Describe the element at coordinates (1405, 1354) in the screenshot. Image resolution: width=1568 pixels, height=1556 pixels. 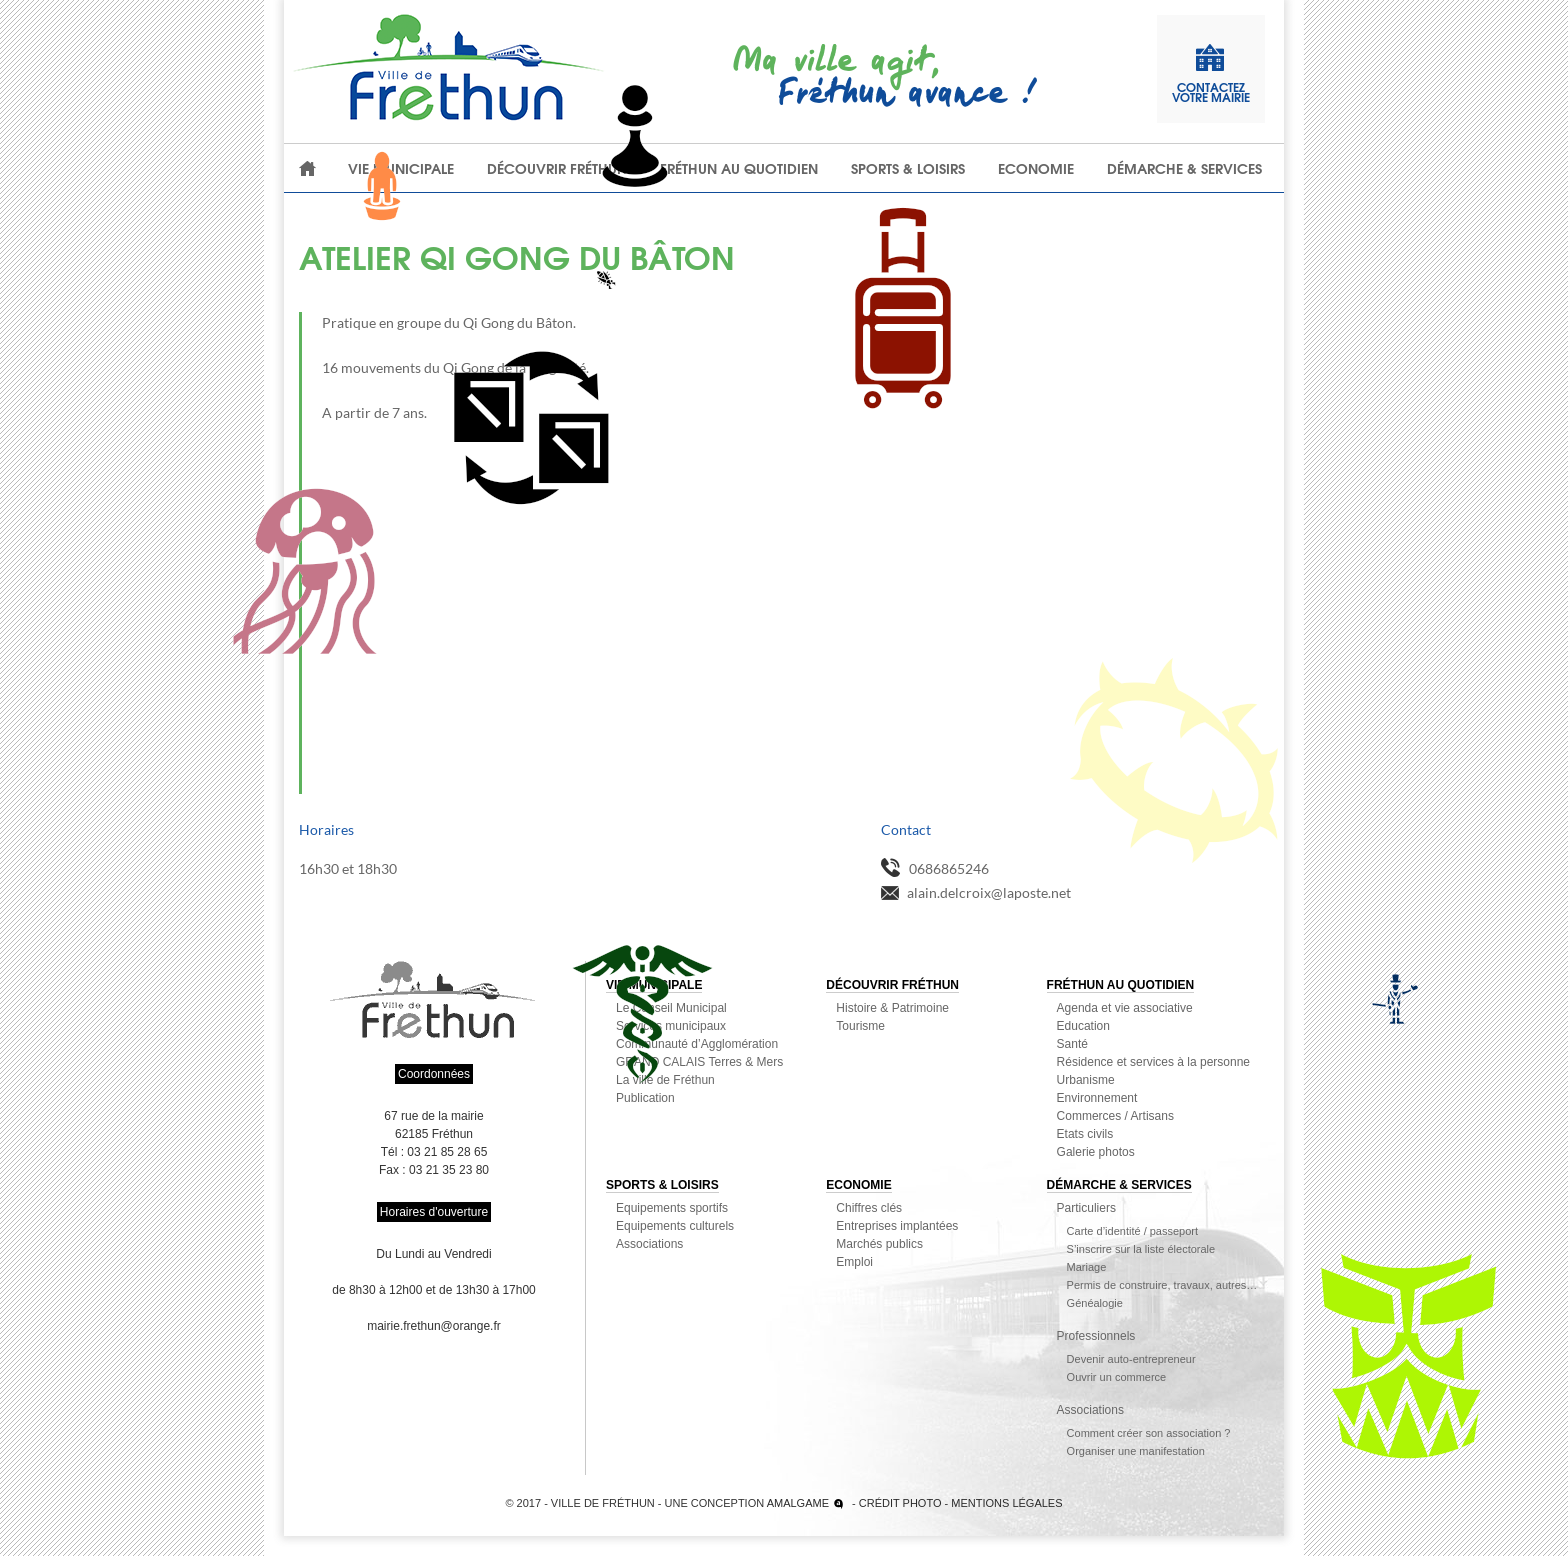
I see `select tribal or tiki-themed content` at that location.